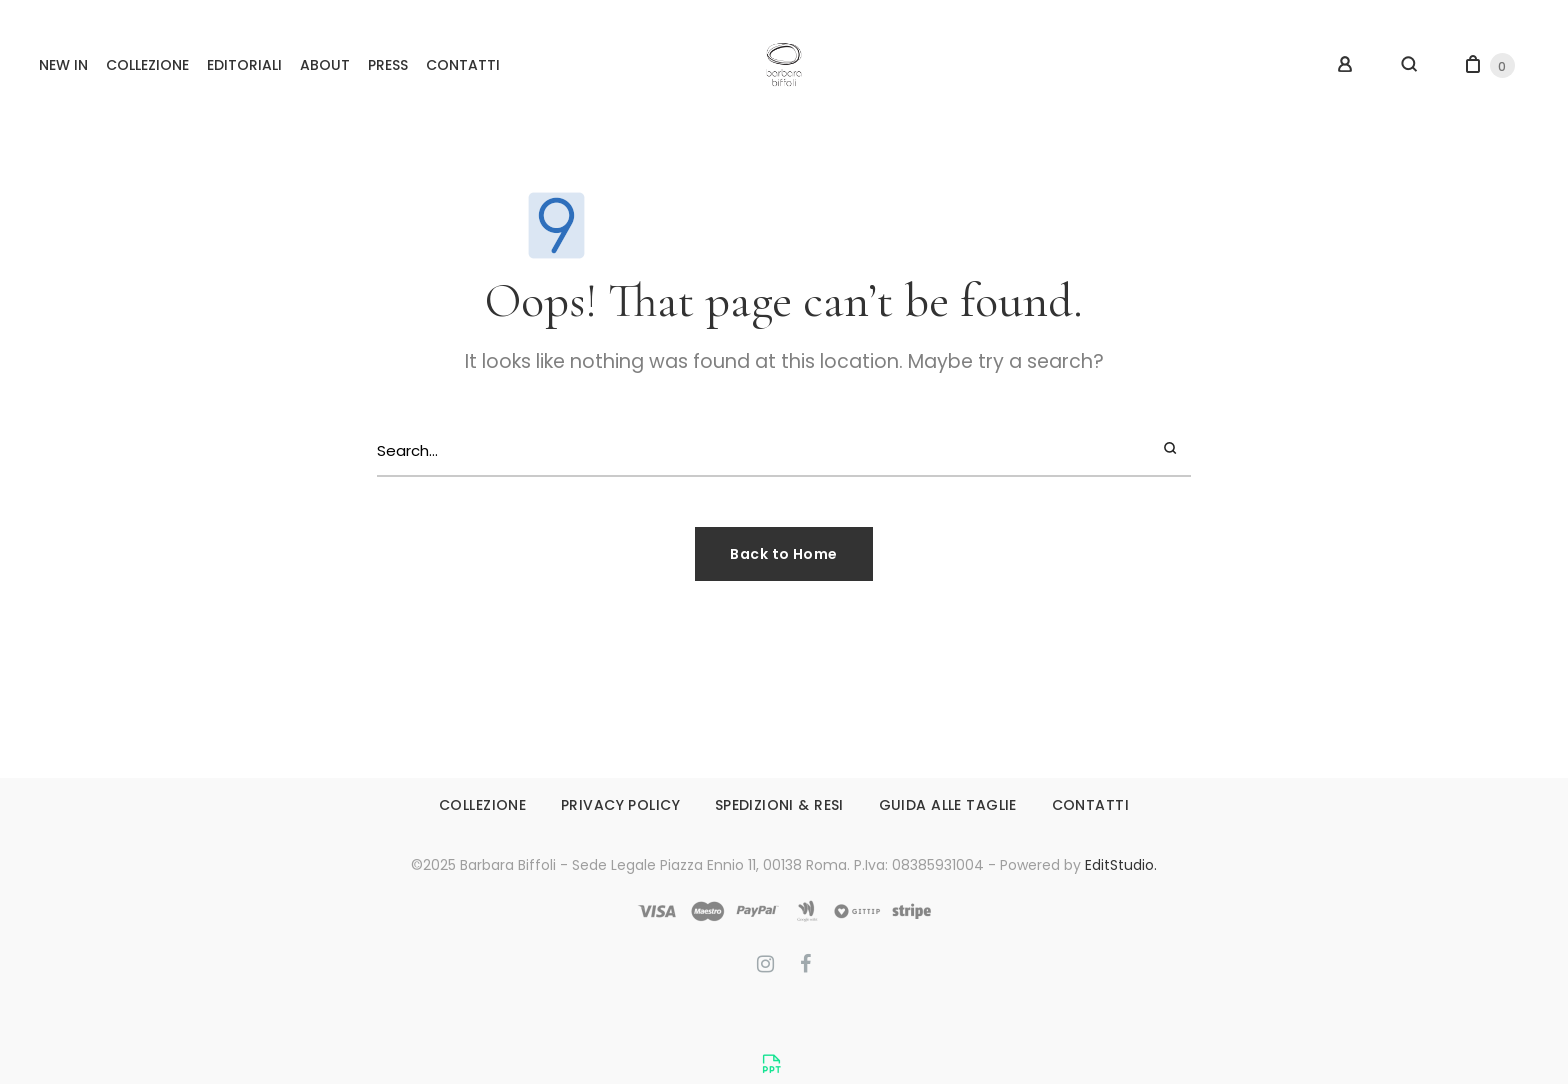  Describe the element at coordinates (771, 1064) in the screenshot. I see `open a PowerPoint presentation file` at that location.